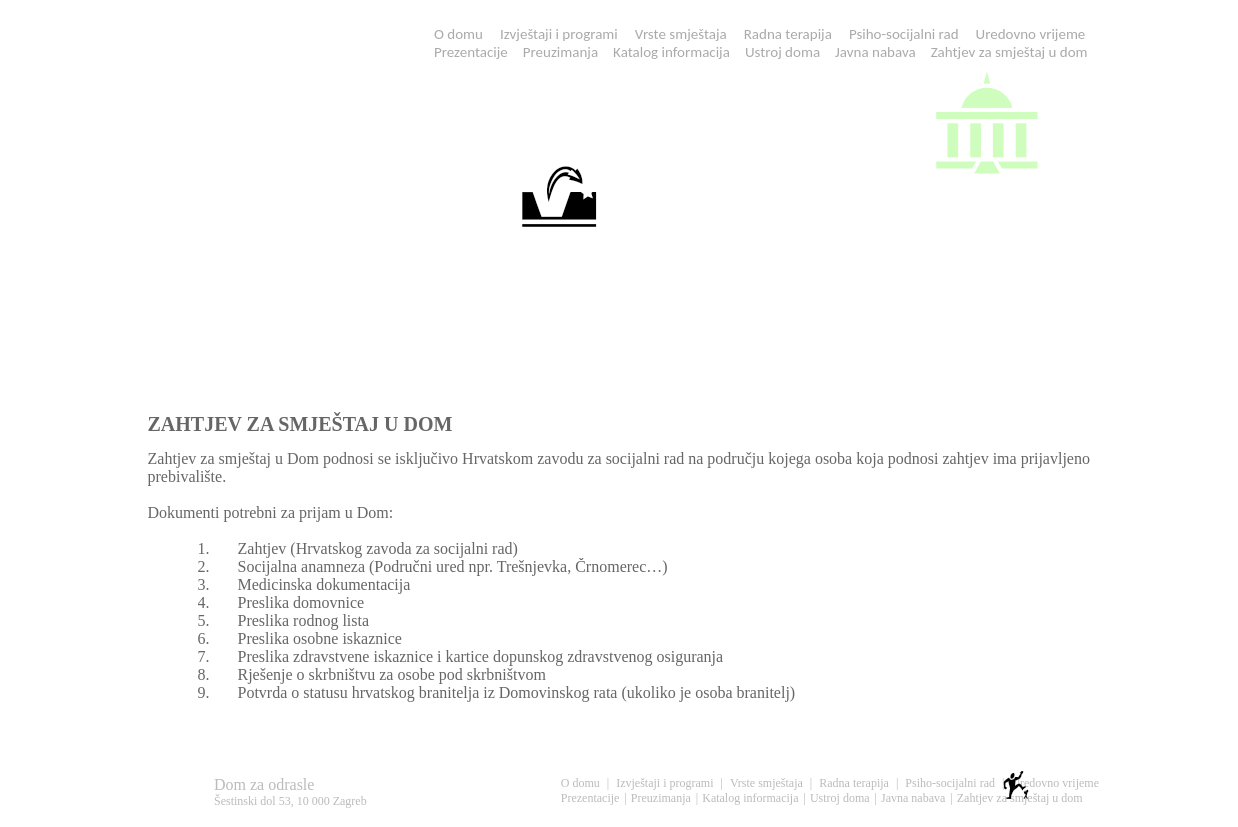 This screenshot has width=1238, height=827. I want to click on launch trench assault game mode, so click(558, 190).